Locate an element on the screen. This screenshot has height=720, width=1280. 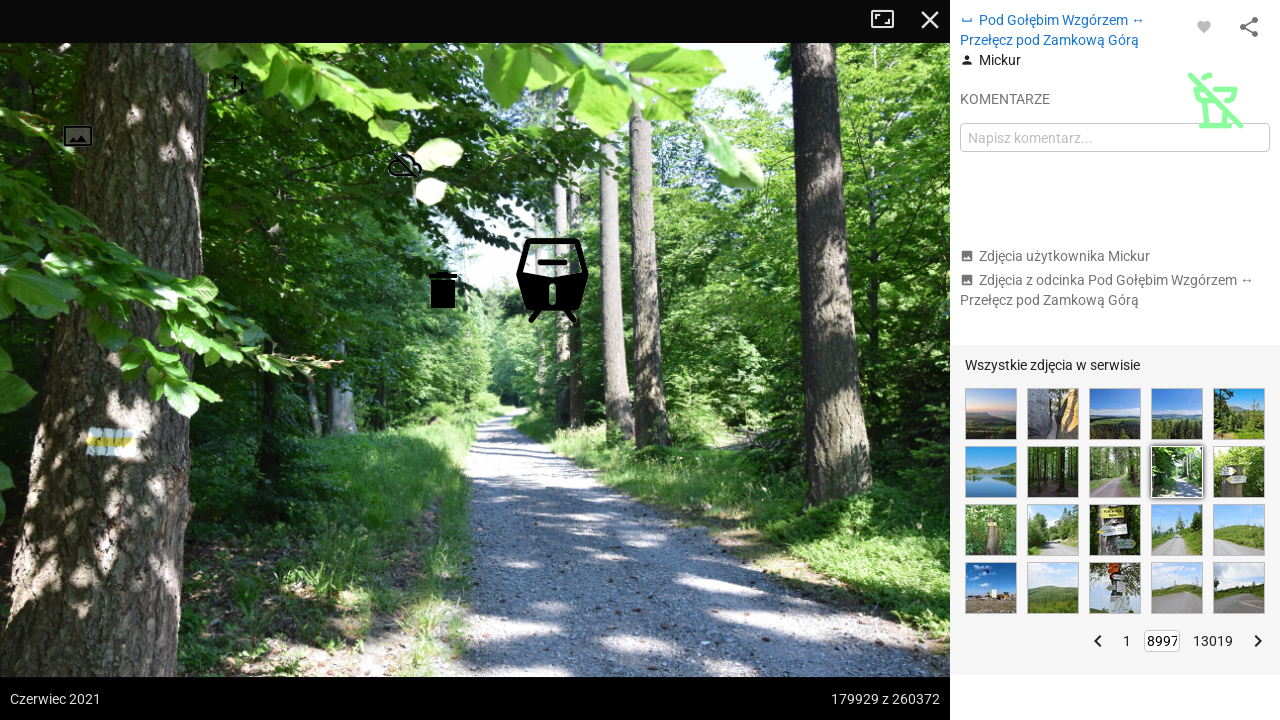
delete selected item is located at coordinates (443, 290).